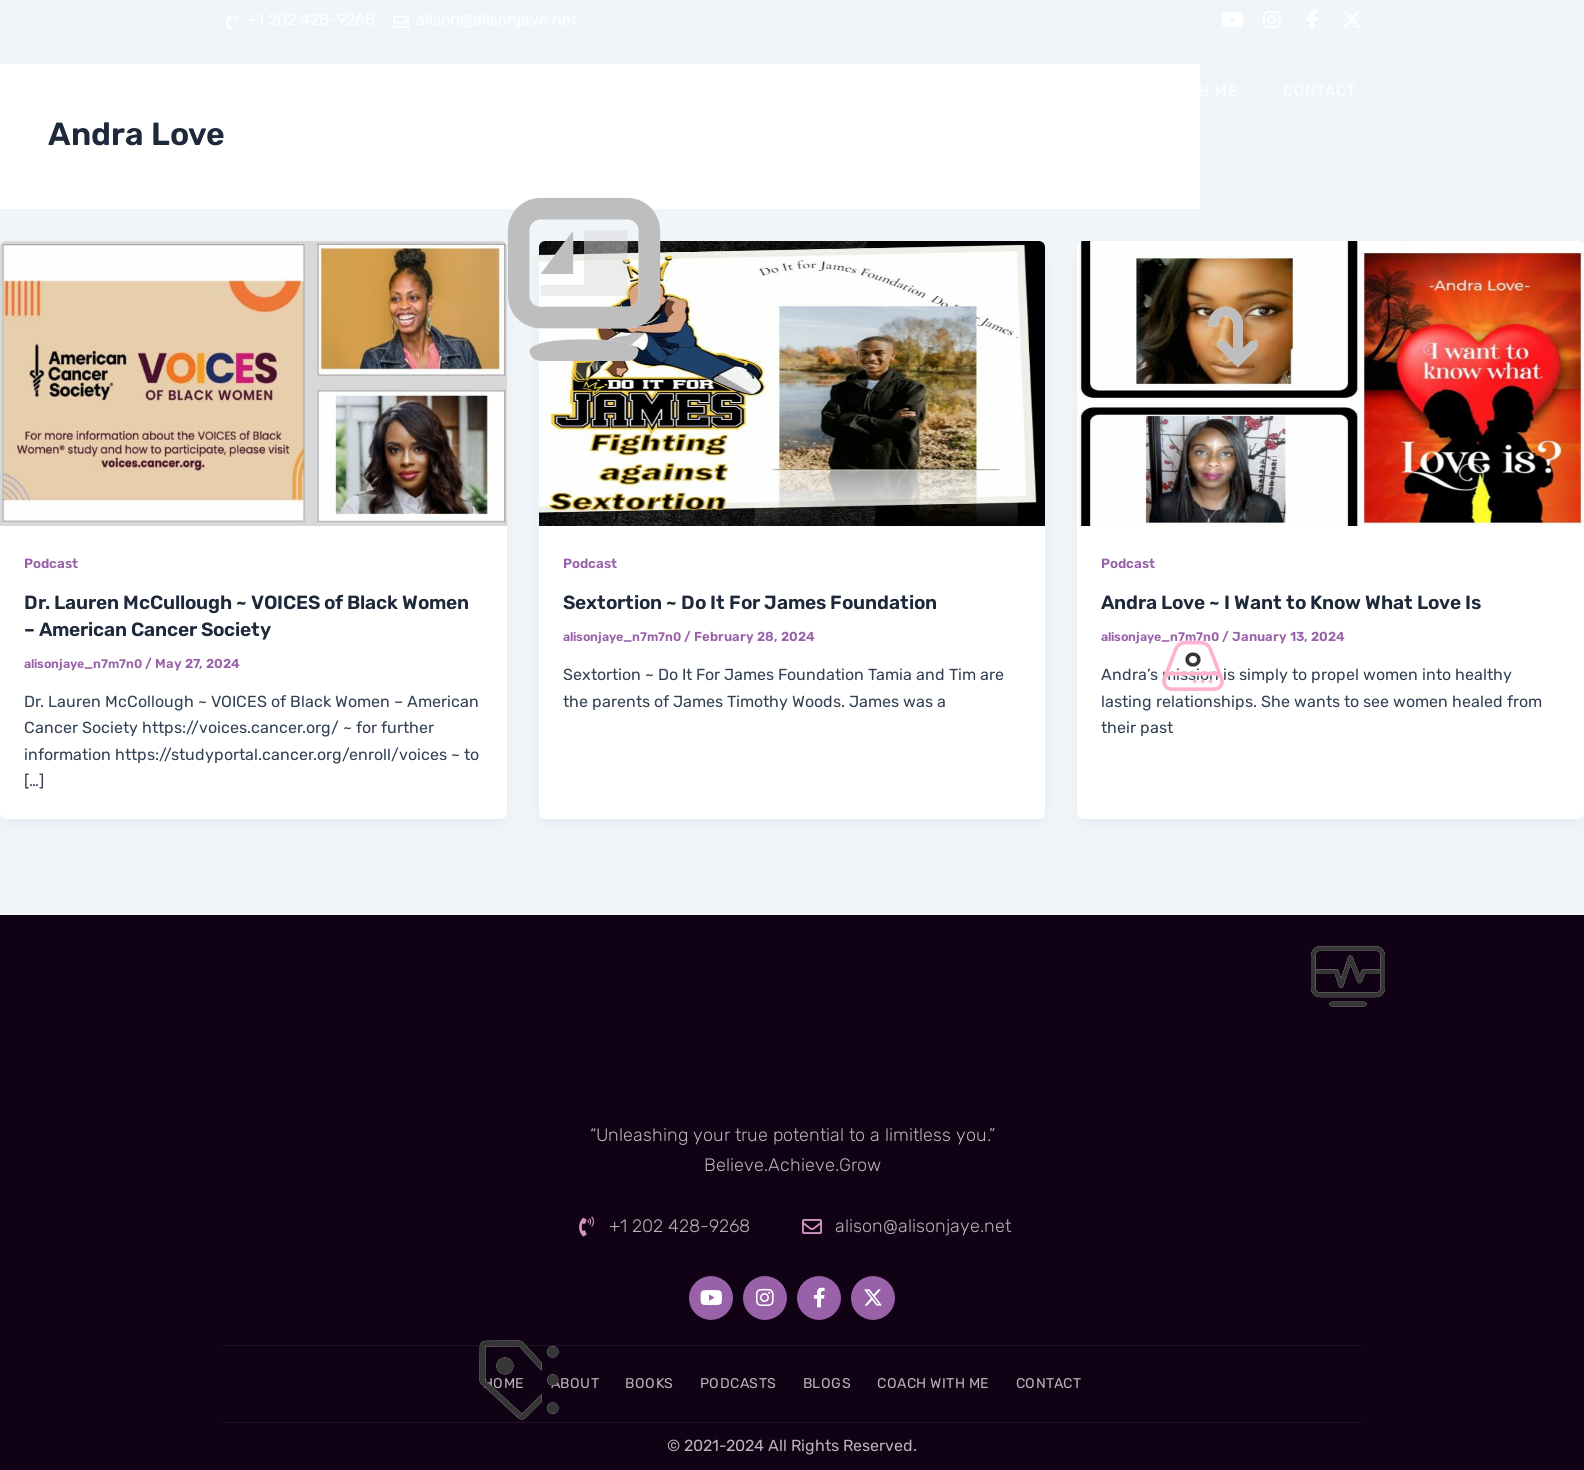  What do you see at coordinates (1193, 664) in the screenshot?
I see `indicates a firewire-connected hard drive` at bounding box center [1193, 664].